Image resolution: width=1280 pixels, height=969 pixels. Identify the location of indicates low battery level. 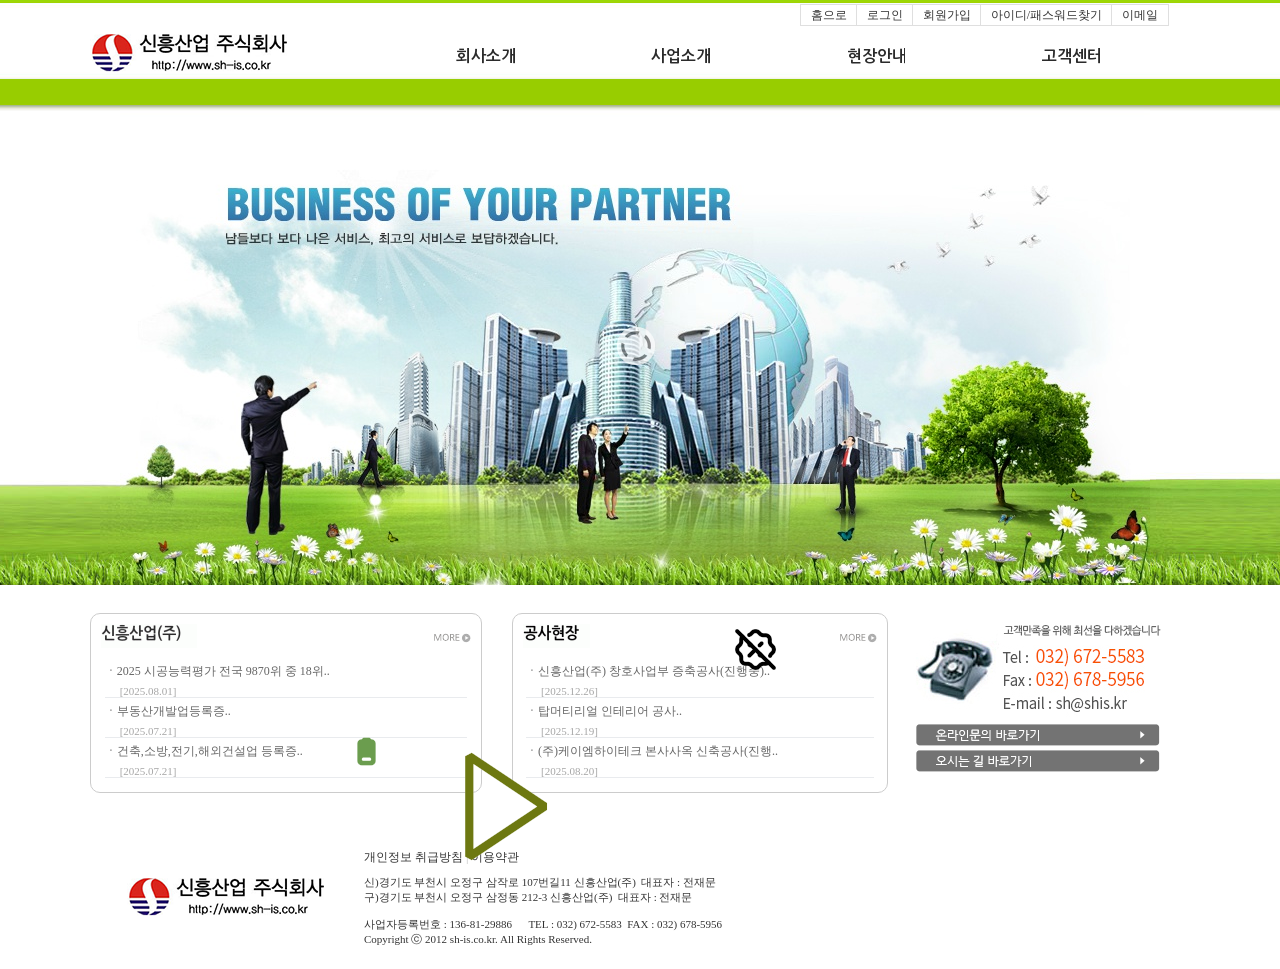
(366, 751).